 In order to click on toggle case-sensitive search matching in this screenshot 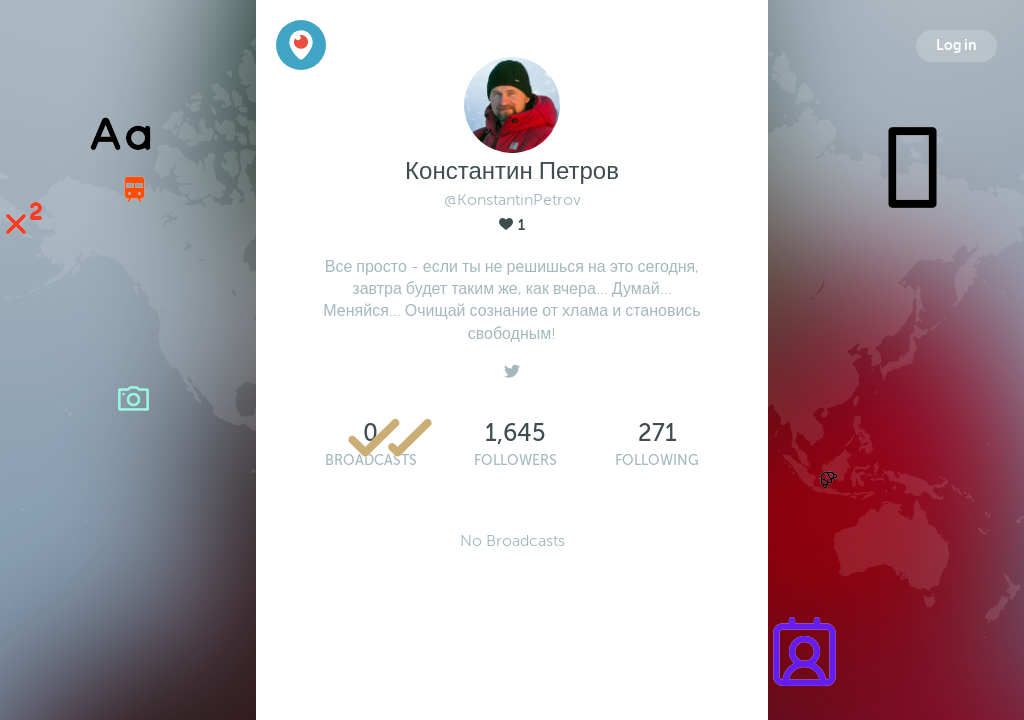, I will do `click(120, 136)`.